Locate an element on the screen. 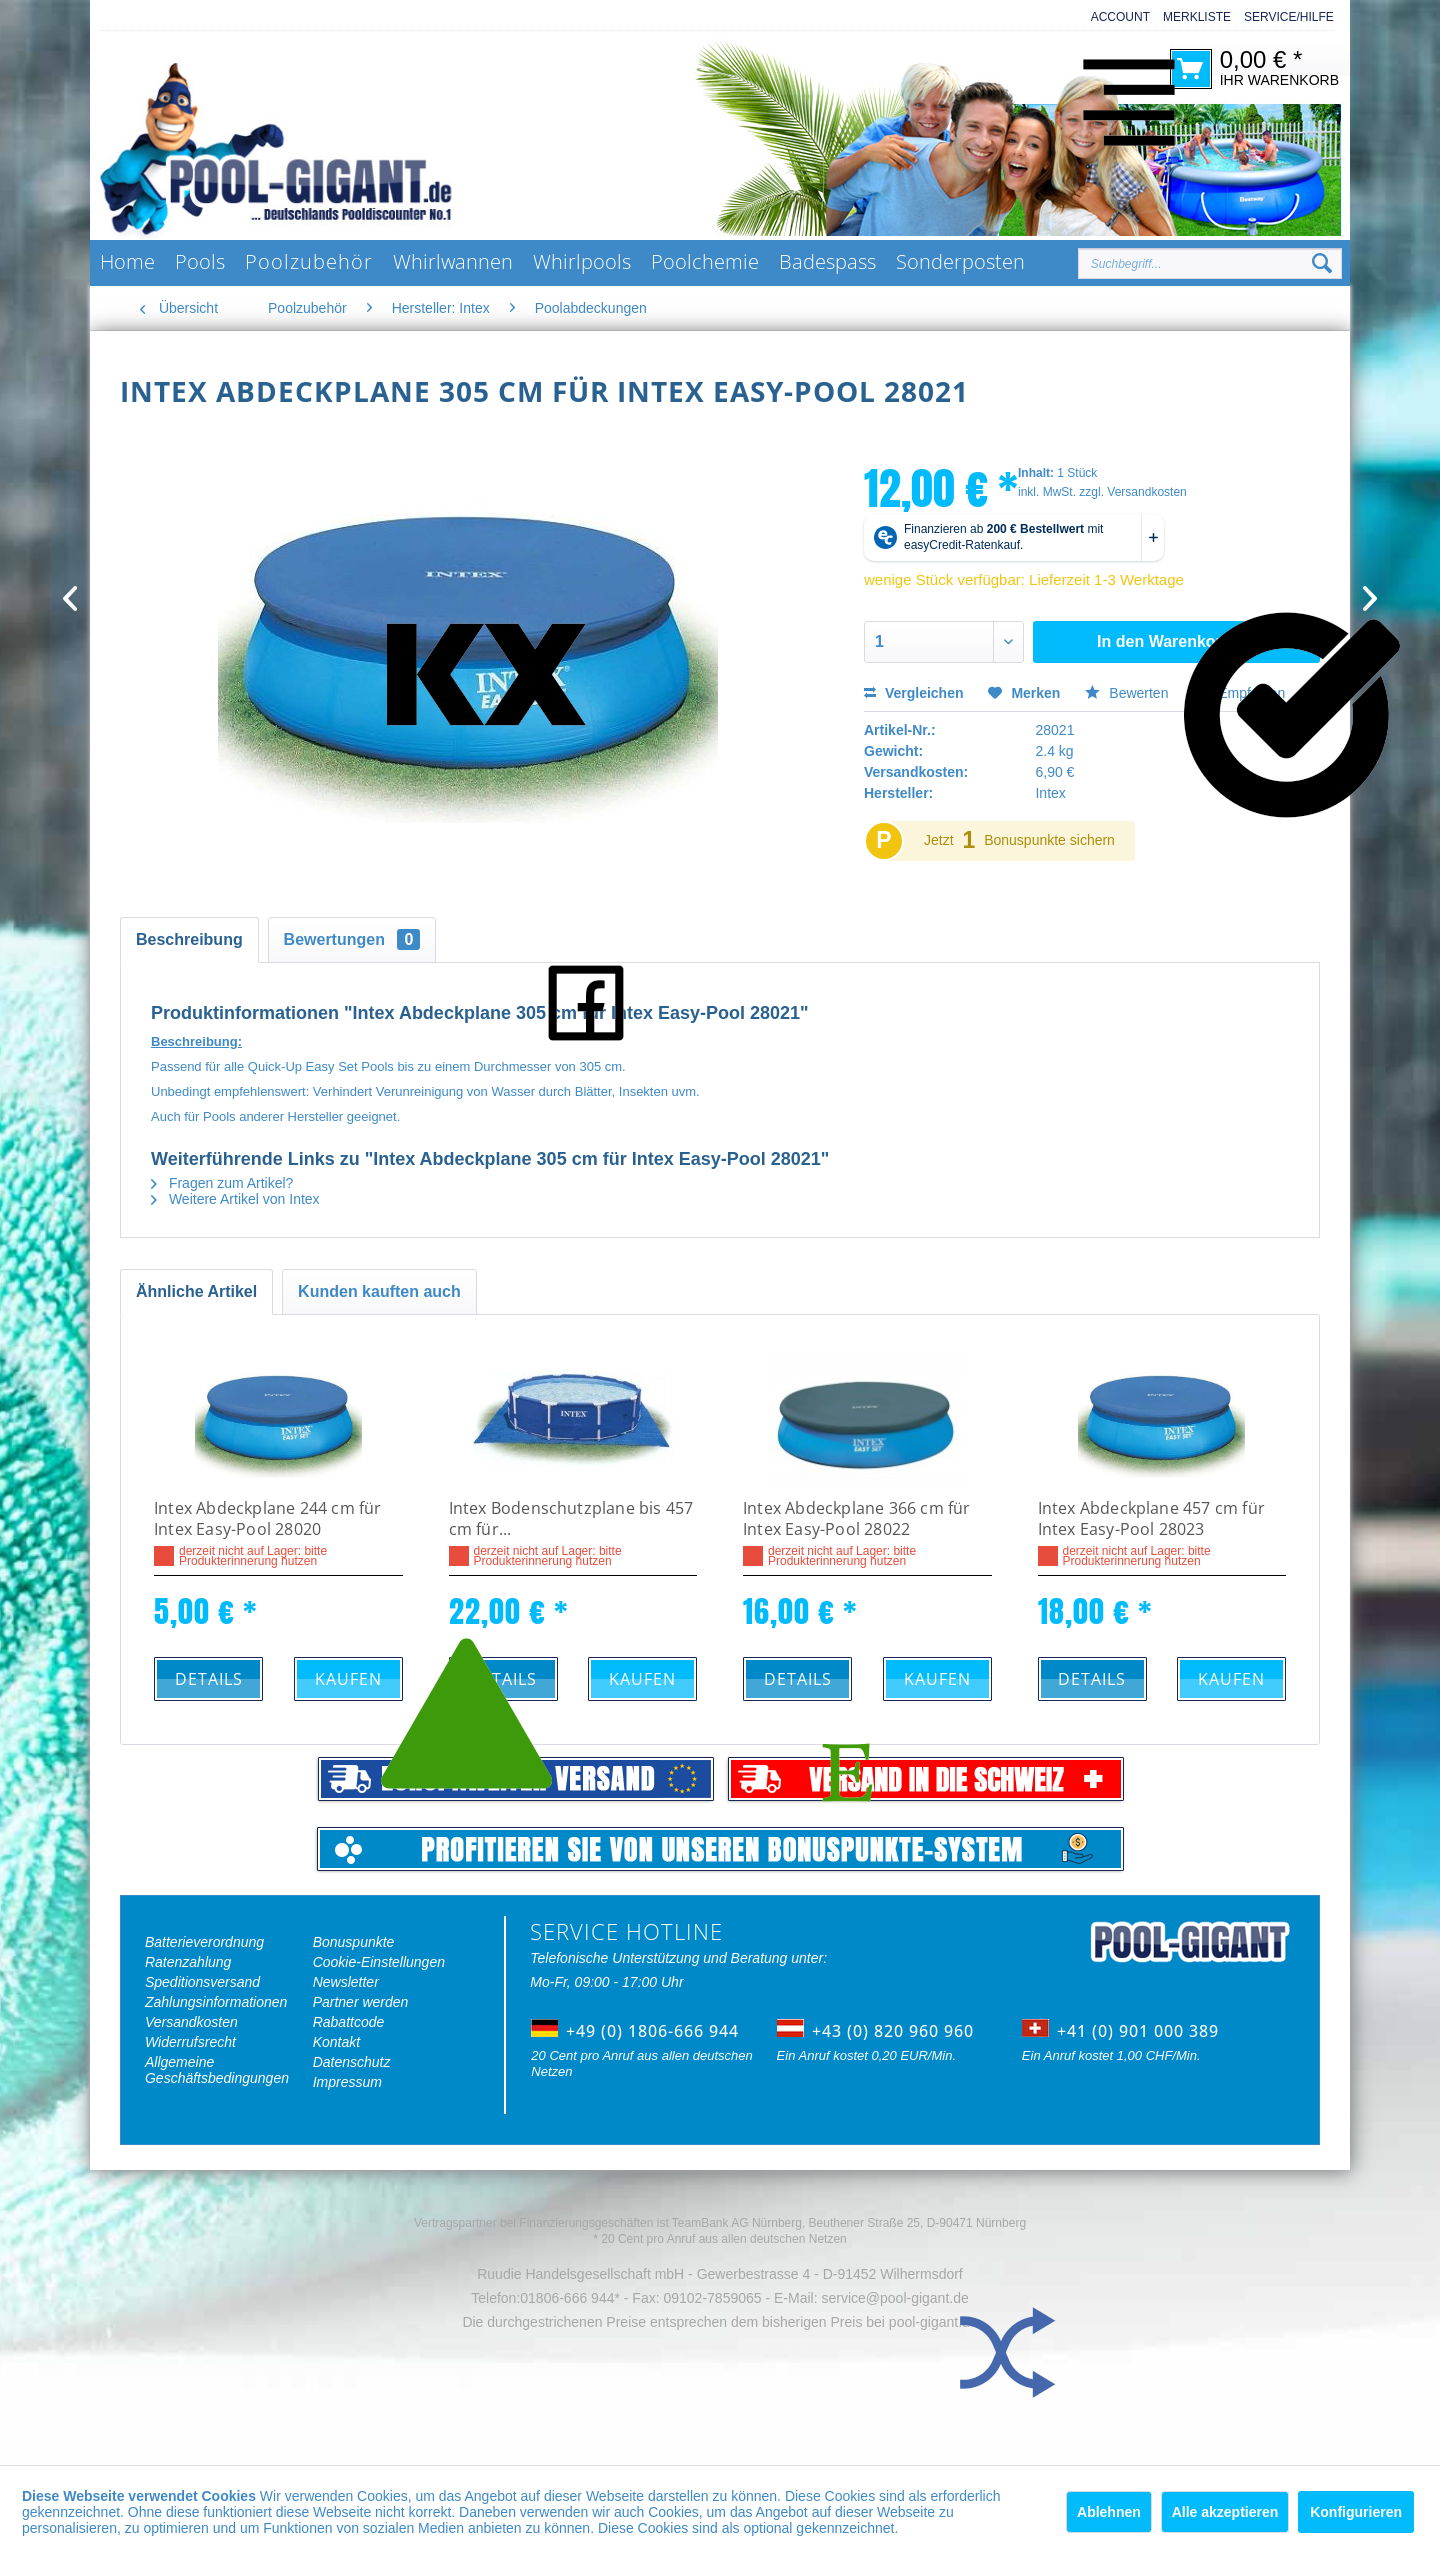  open the Etsy app or website is located at coordinates (847, 1772).